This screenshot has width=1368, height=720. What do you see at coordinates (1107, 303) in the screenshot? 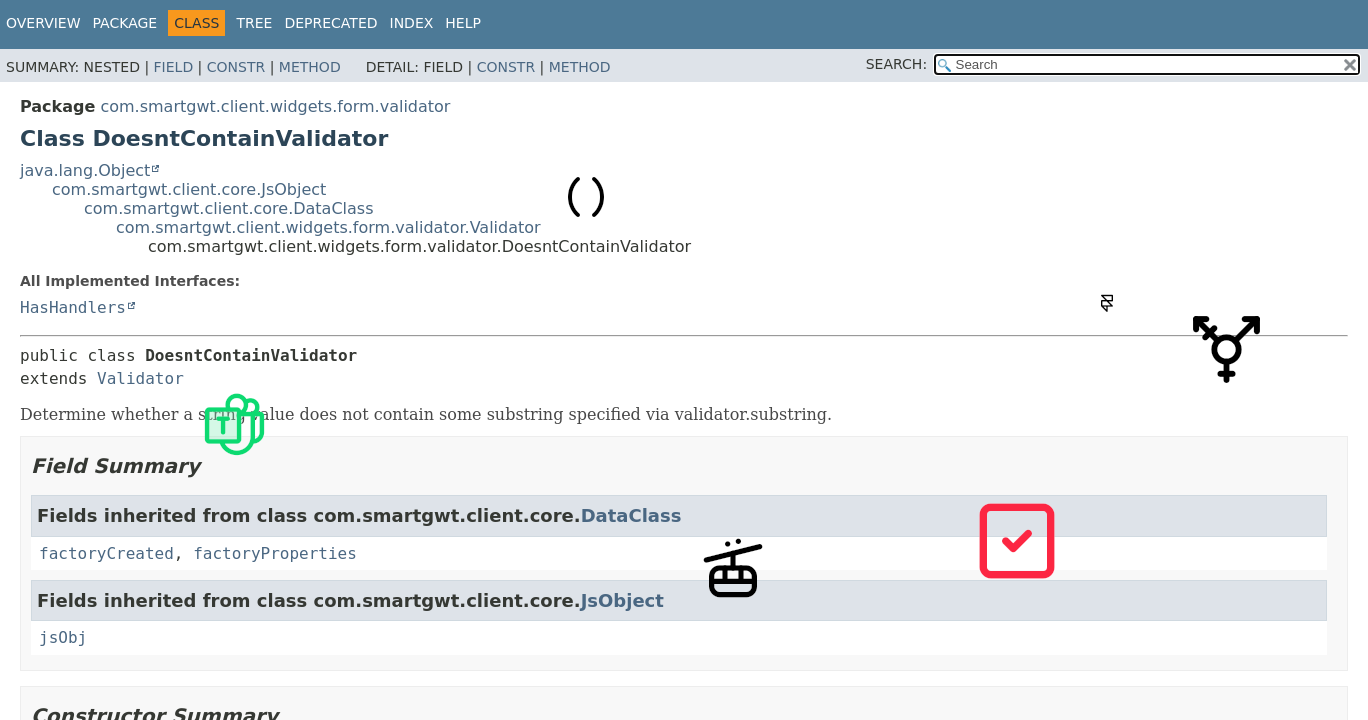
I see `open Framer design tool` at bounding box center [1107, 303].